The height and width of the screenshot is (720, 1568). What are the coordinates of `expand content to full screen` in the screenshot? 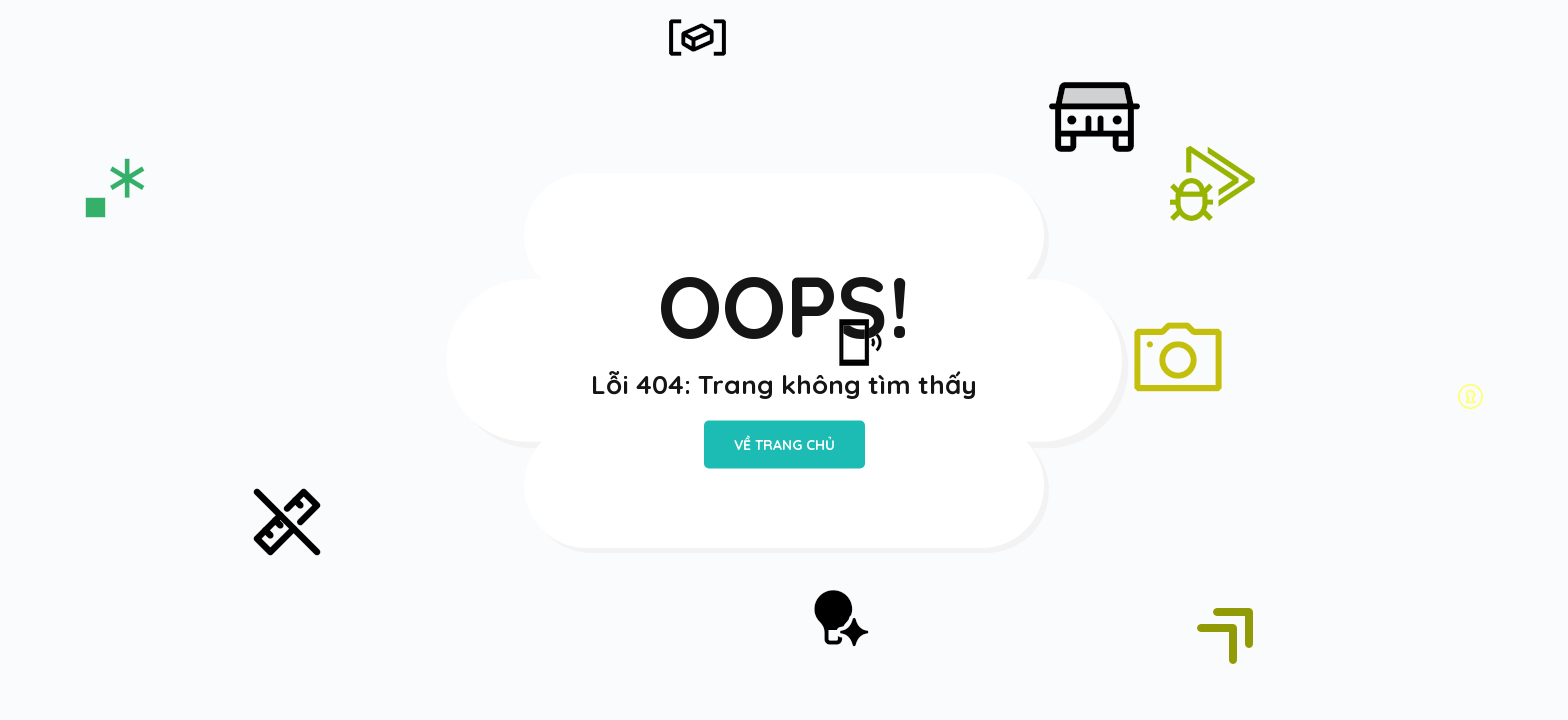 It's located at (1229, 632).